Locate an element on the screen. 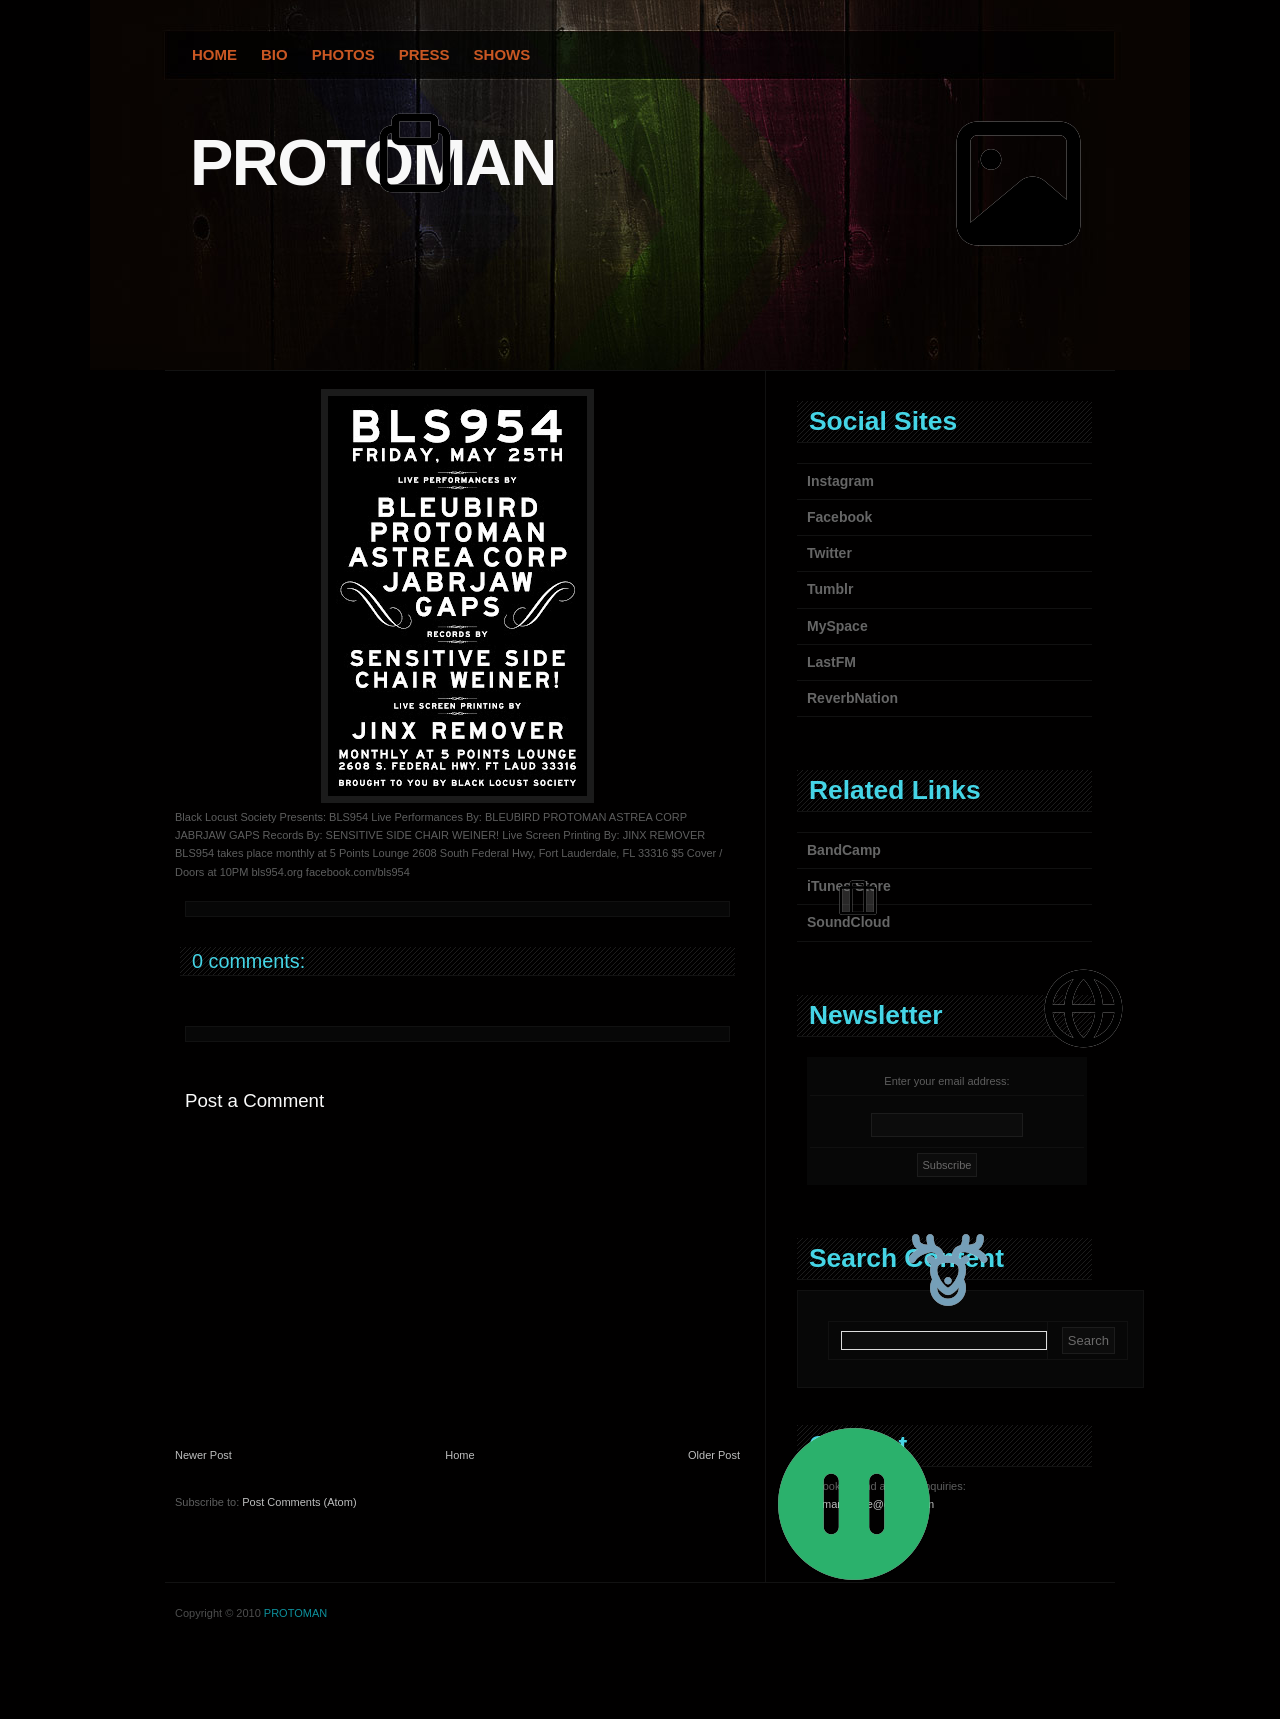 The height and width of the screenshot is (1719, 1280). pause media playback is located at coordinates (854, 1504).